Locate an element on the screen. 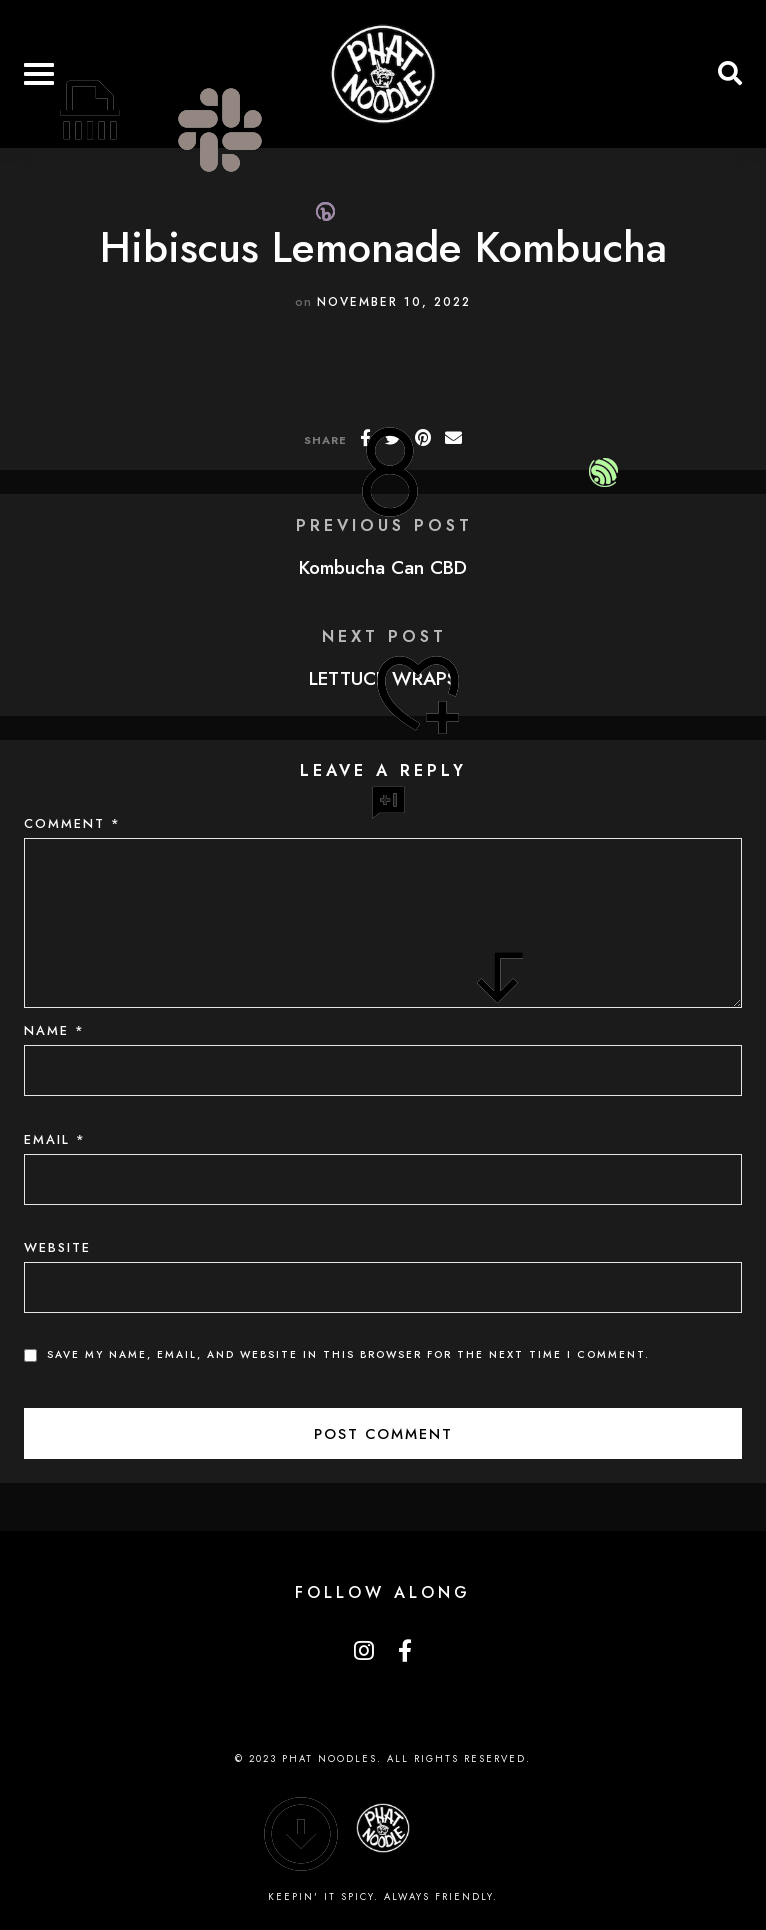 The image size is (766, 1930). open bitly link shortening service is located at coordinates (325, 211).